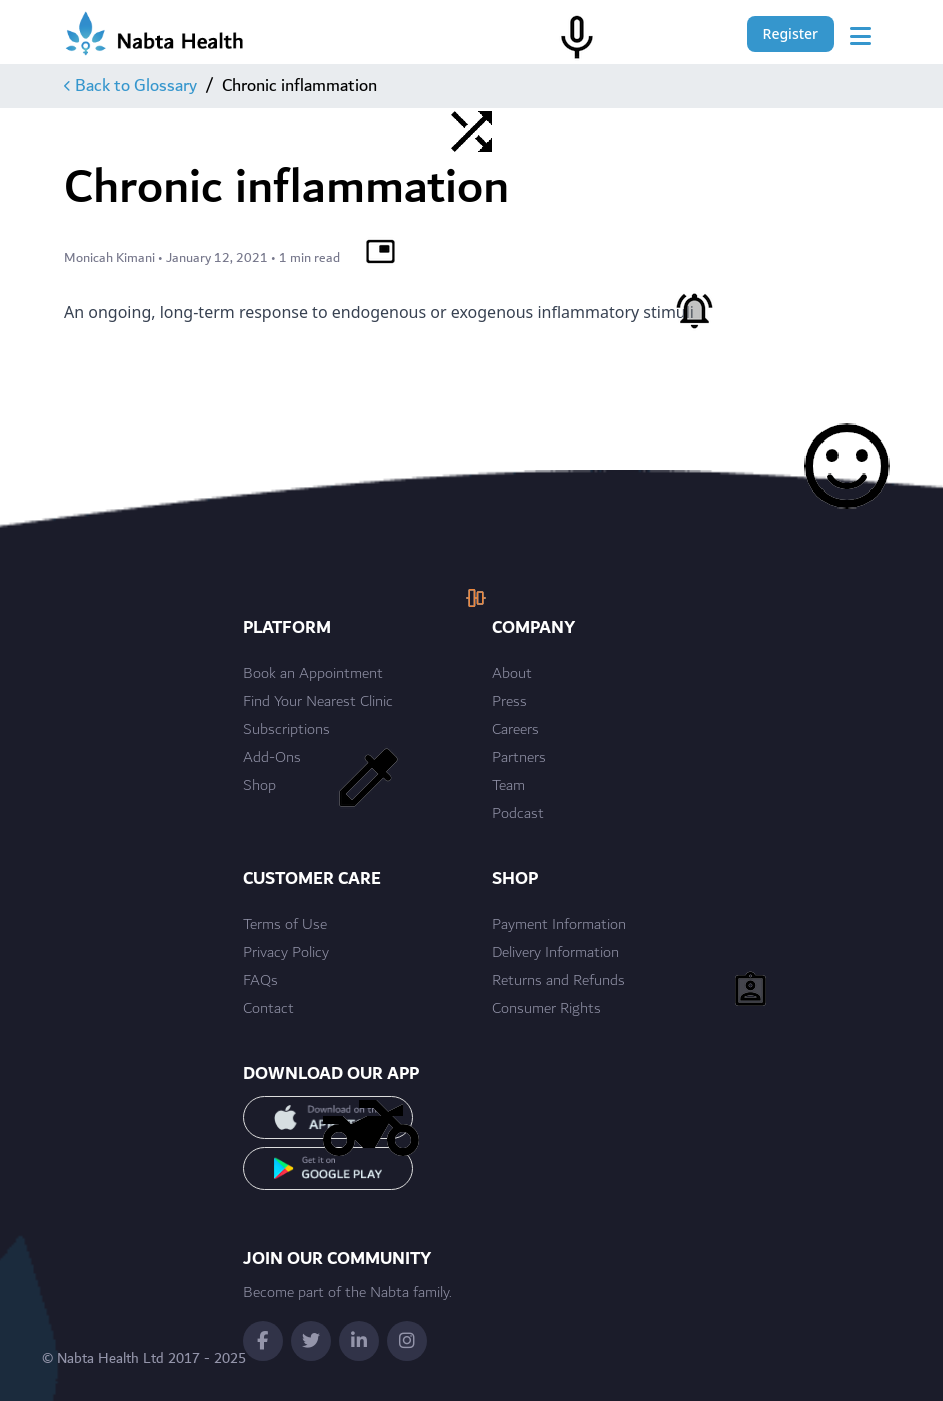 The height and width of the screenshot is (1401, 943). Describe the element at coordinates (380, 251) in the screenshot. I see `enable picture-in-picture mode` at that location.